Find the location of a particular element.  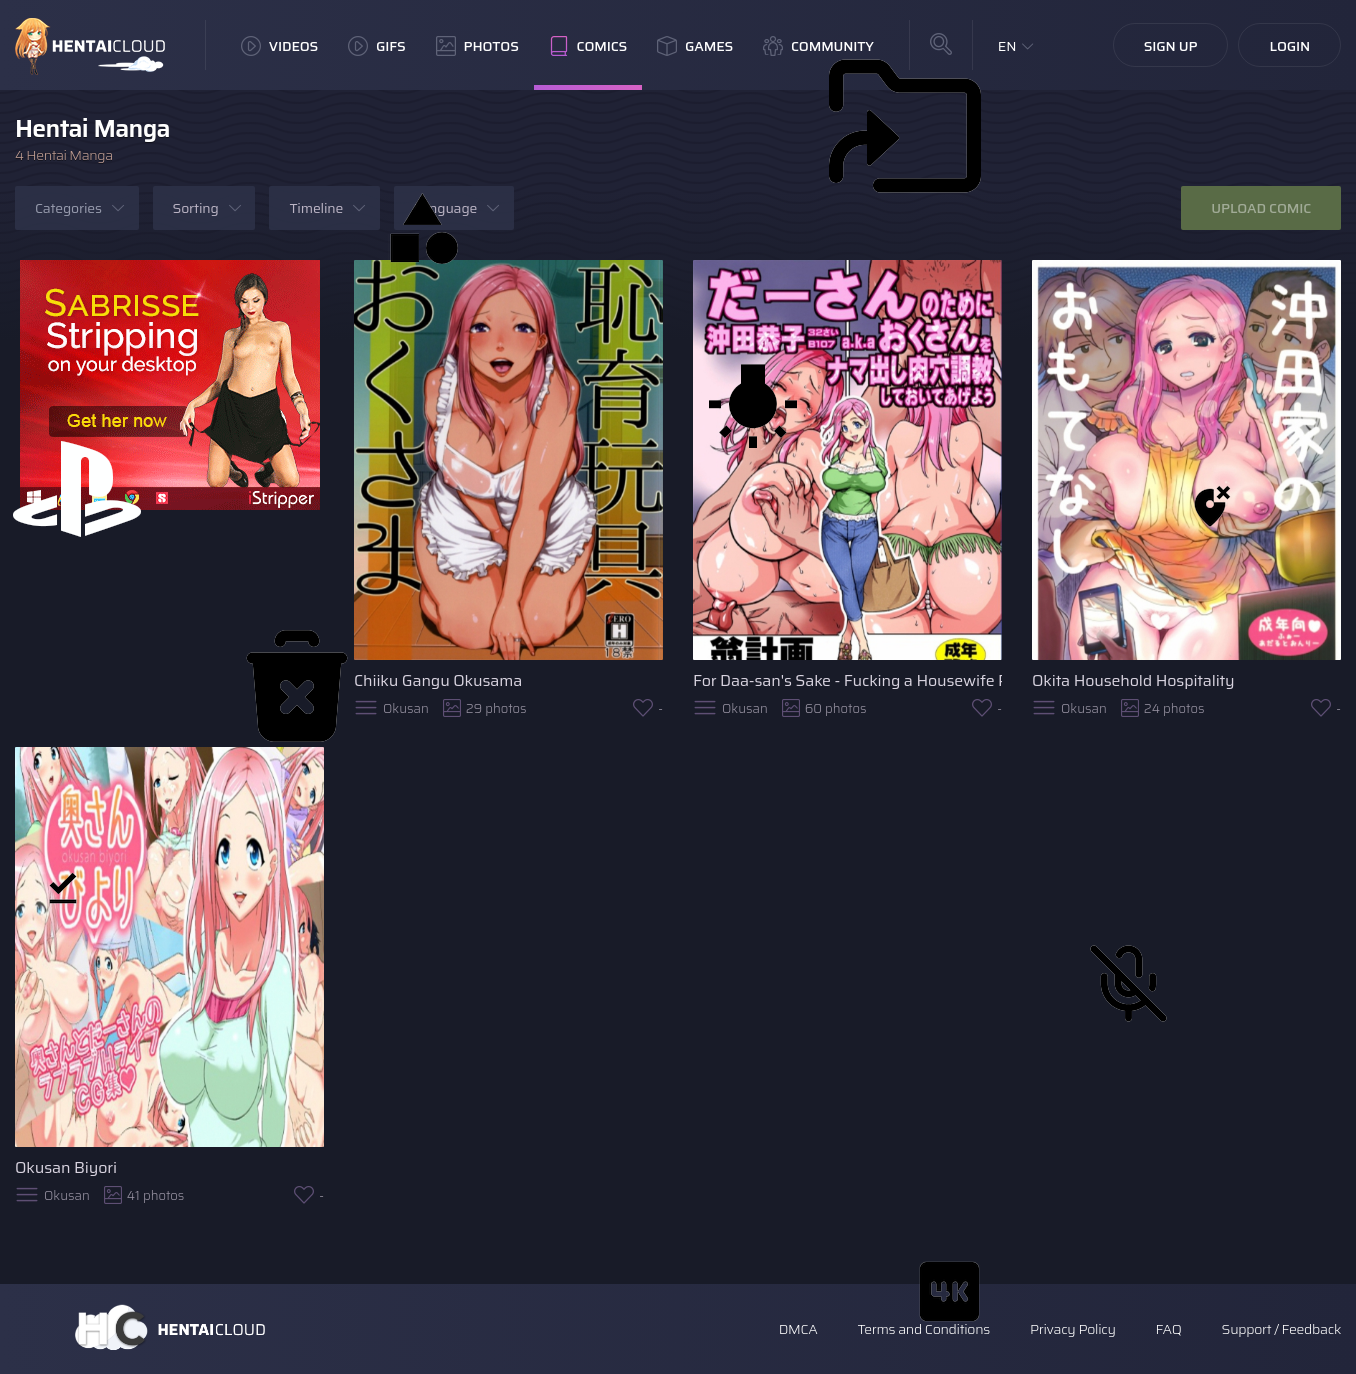

adjust incandescent light settings is located at coordinates (753, 404).